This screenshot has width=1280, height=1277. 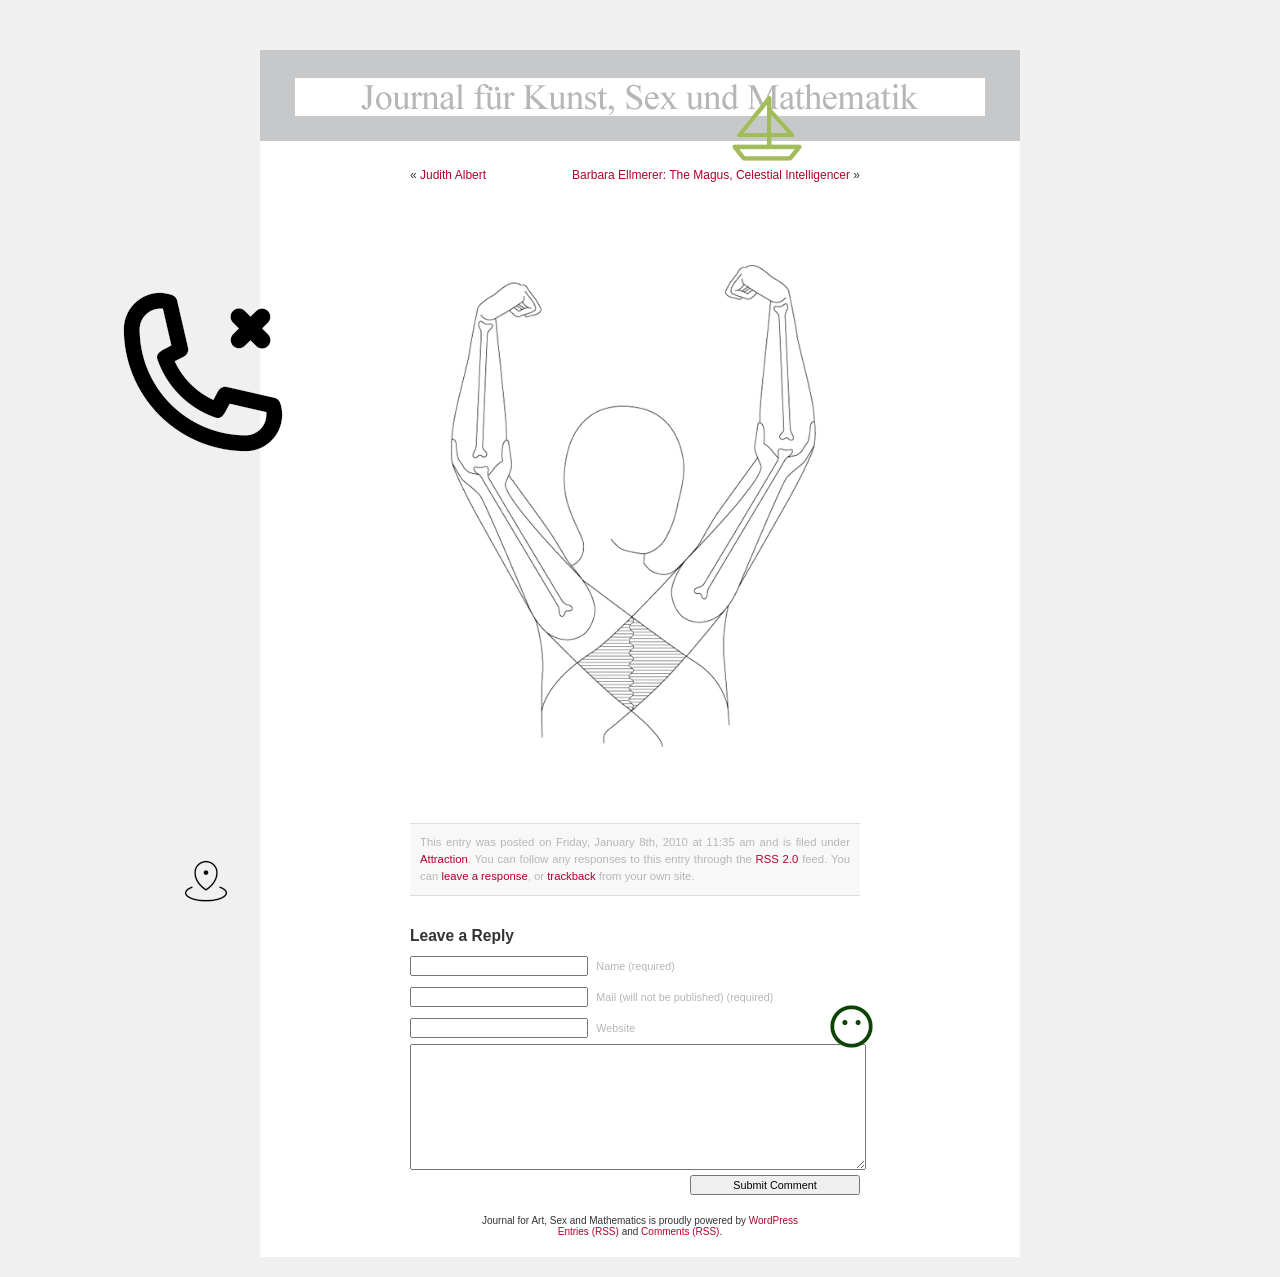 I want to click on indicates a missed phone call, so click(x=203, y=372).